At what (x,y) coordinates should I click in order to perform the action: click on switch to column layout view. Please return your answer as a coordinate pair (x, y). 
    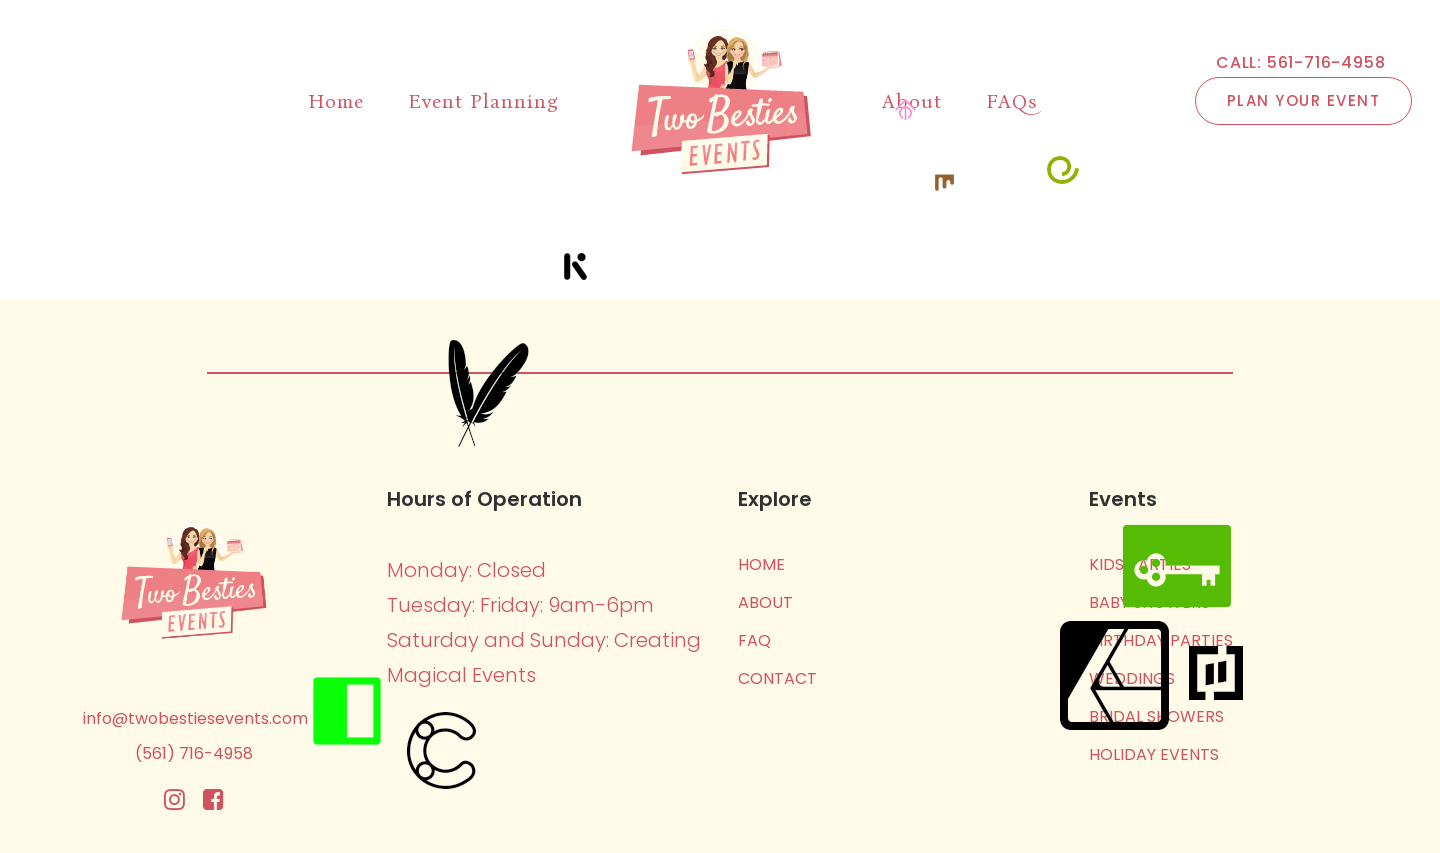
    Looking at the image, I should click on (347, 711).